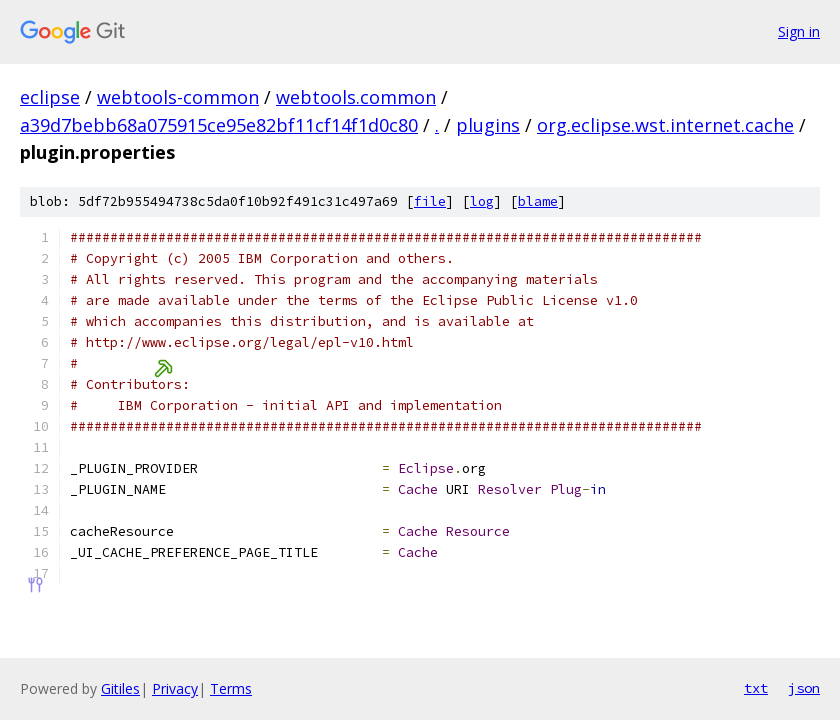 The width and height of the screenshot is (840, 720). Describe the element at coordinates (35, 584) in the screenshot. I see `access food or dining options` at that location.